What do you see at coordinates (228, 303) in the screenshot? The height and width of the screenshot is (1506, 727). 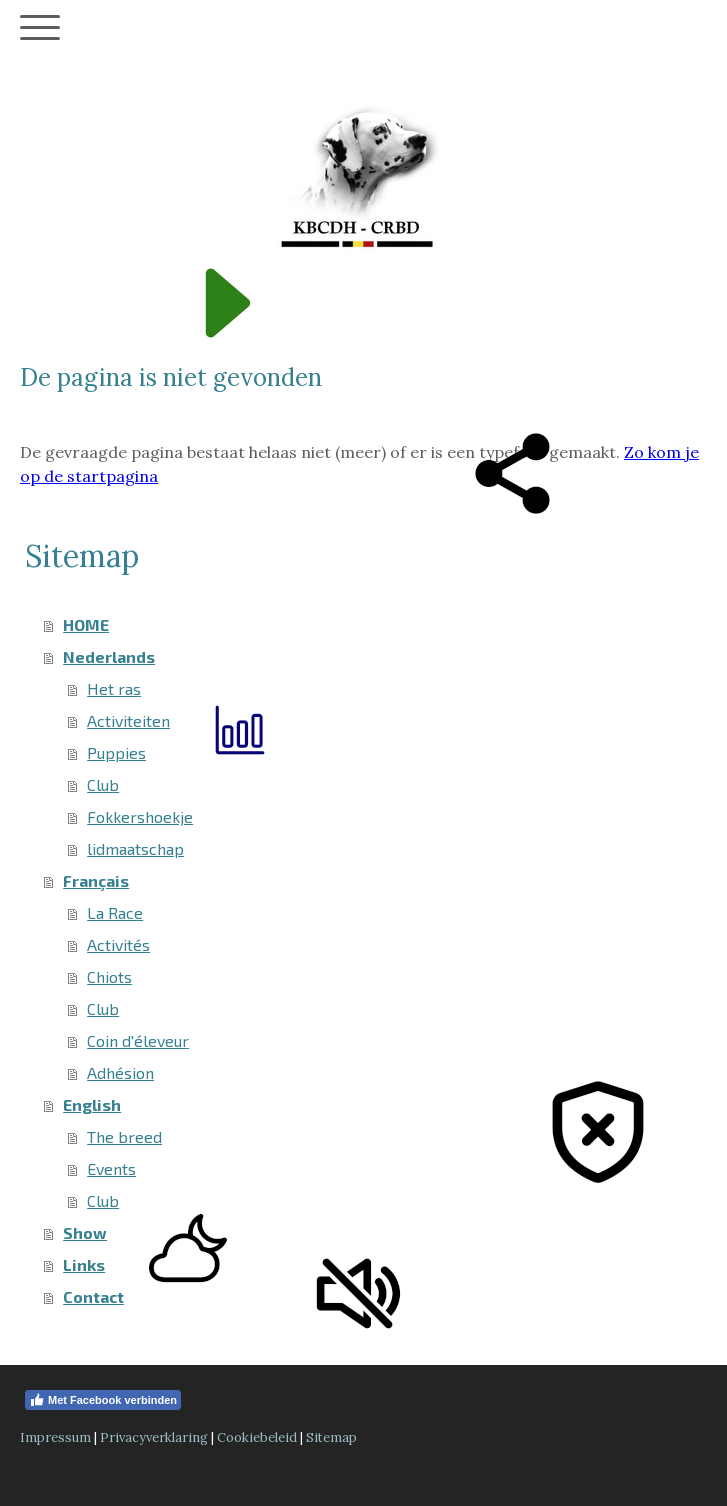 I see `play media or start playback` at bounding box center [228, 303].